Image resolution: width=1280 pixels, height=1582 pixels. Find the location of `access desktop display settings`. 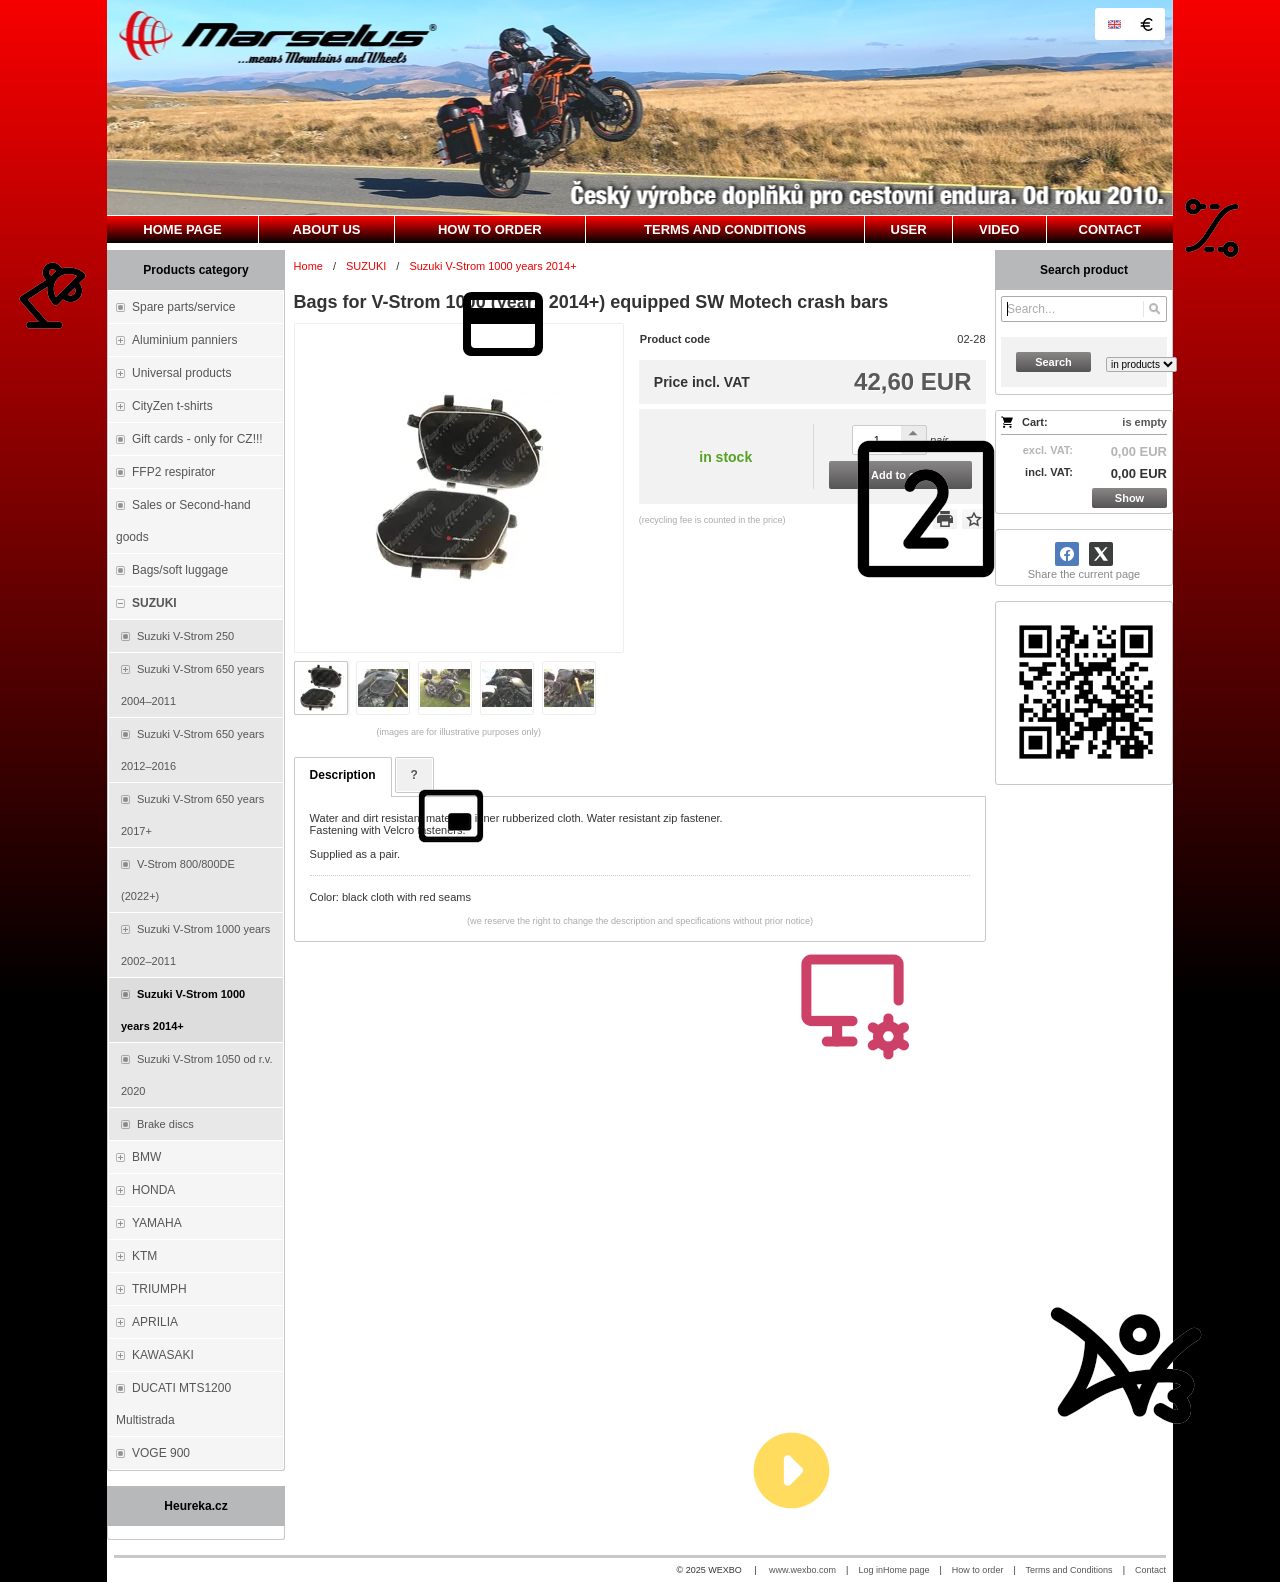

access desktop display settings is located at coordinates (852, 1000).